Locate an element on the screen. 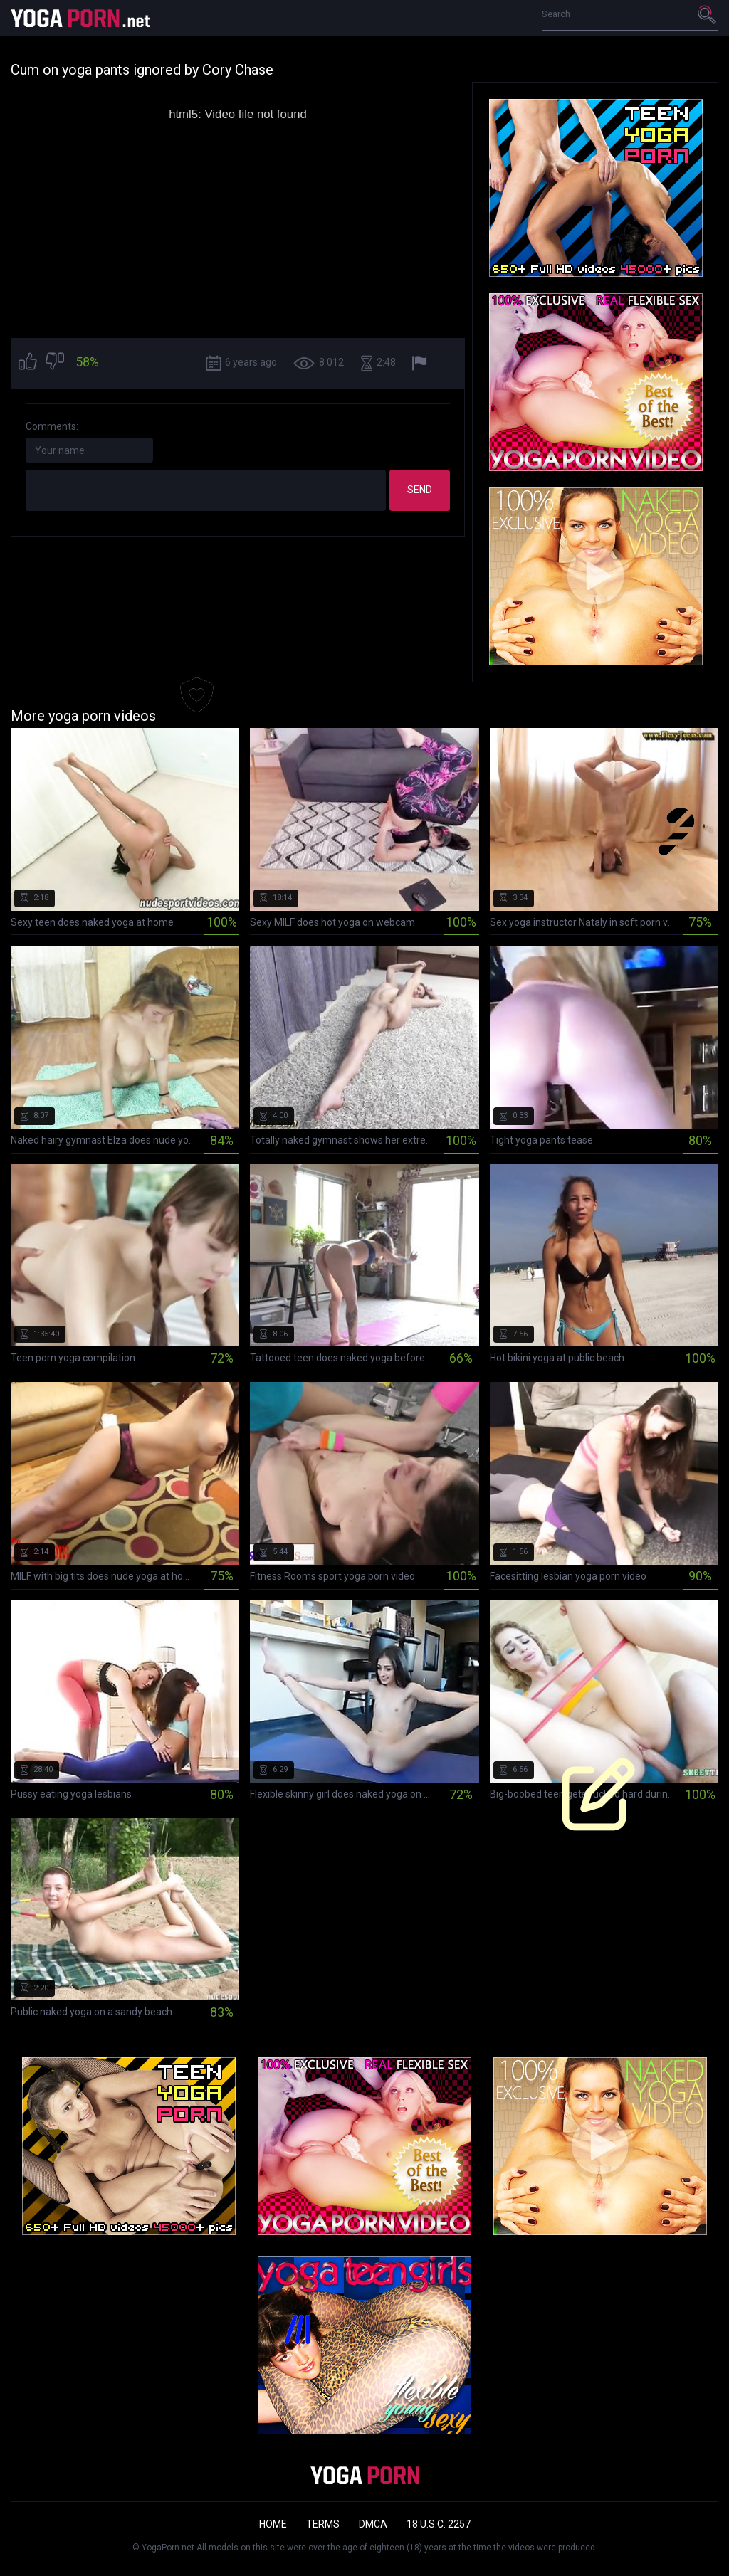 The image size is (729, 2576). health or medical protection status is located at coordinates (196, 695).